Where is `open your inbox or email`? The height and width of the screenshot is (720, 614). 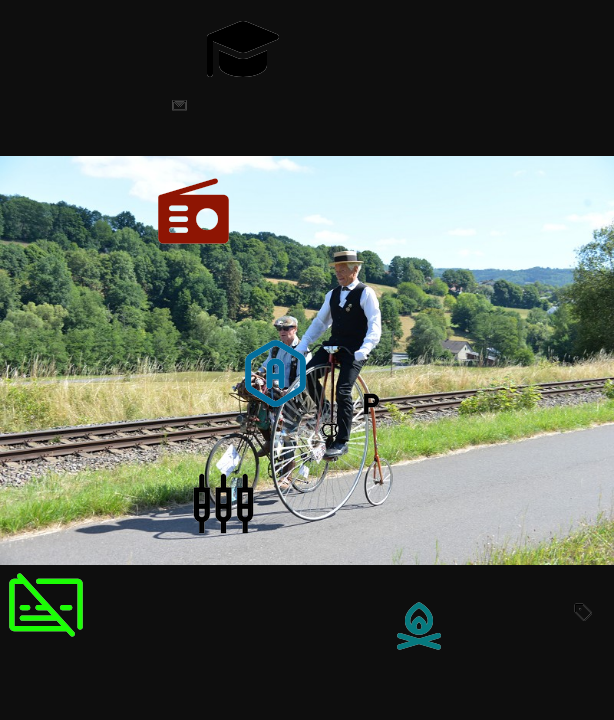
open your inbox or email is located at coordinates (179, 105).